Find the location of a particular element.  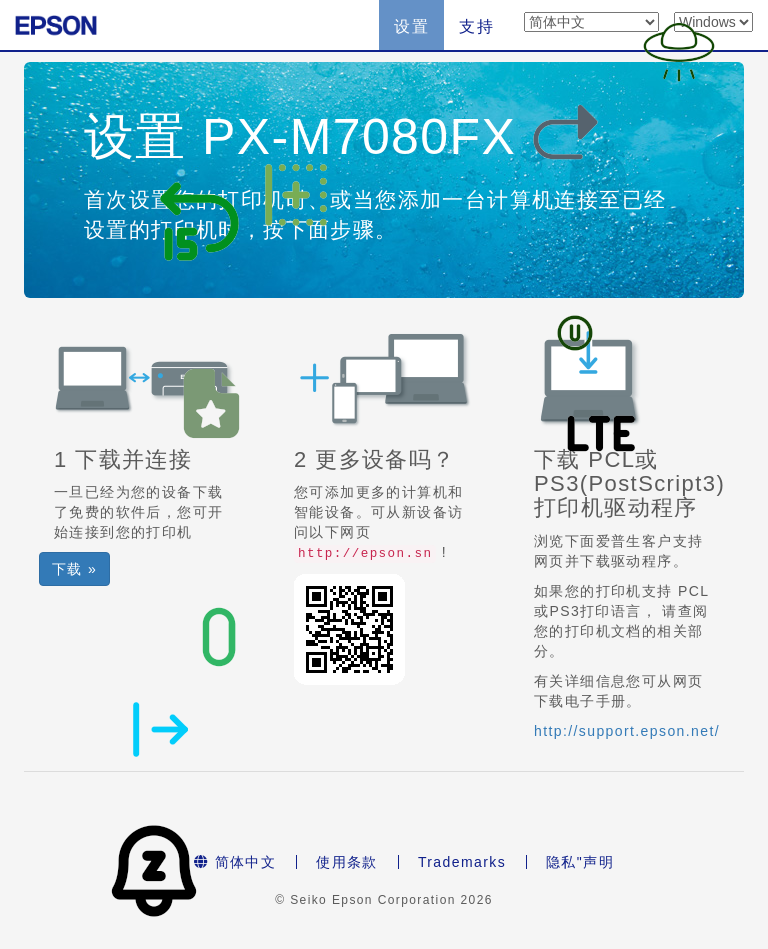

redo last action is located at coordinates (565, 134).